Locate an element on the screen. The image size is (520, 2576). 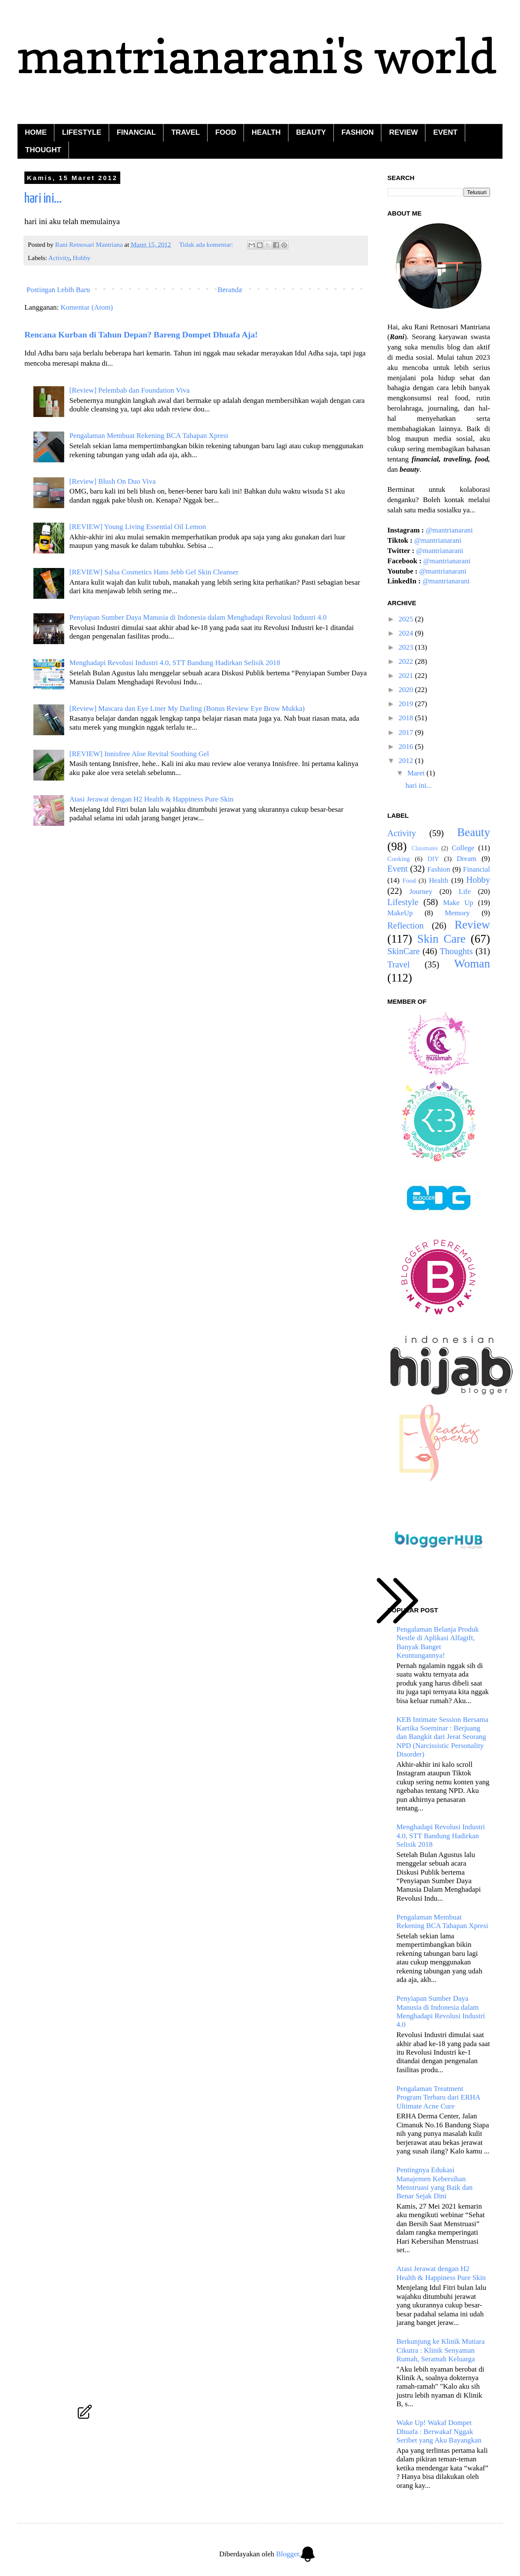
edit or compose a new document is located at coordinates (84, 2412).